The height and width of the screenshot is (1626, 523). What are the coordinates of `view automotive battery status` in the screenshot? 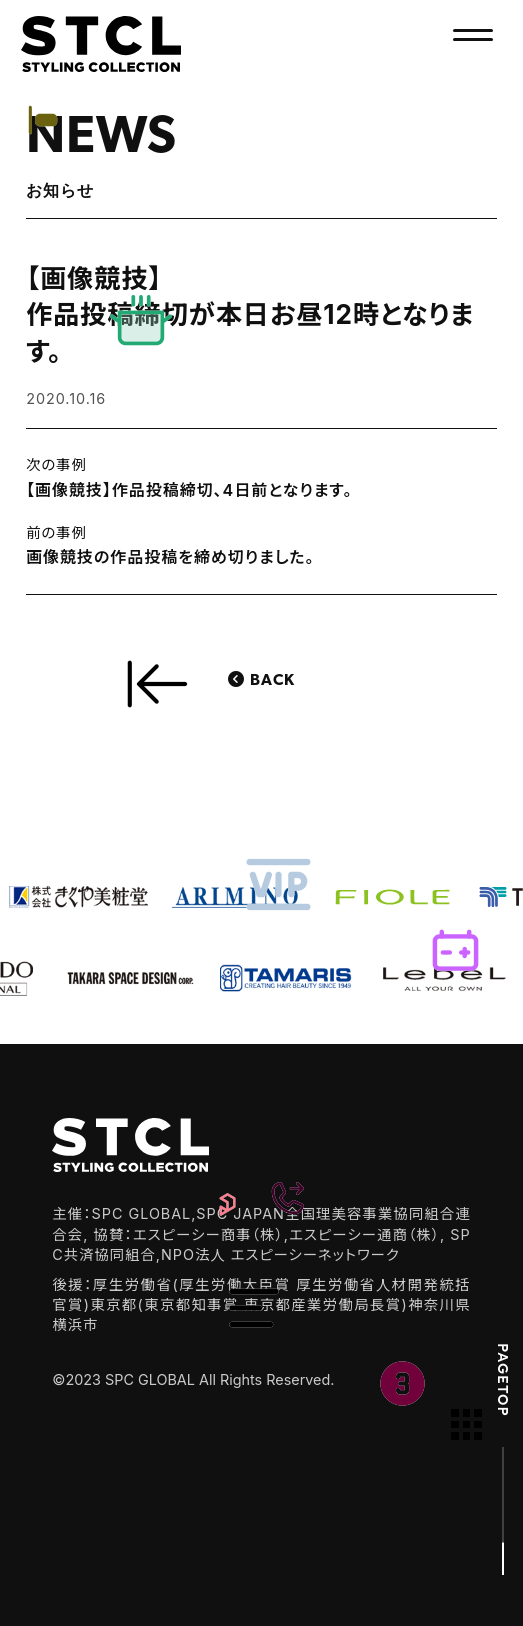 It's located at (455, 952).